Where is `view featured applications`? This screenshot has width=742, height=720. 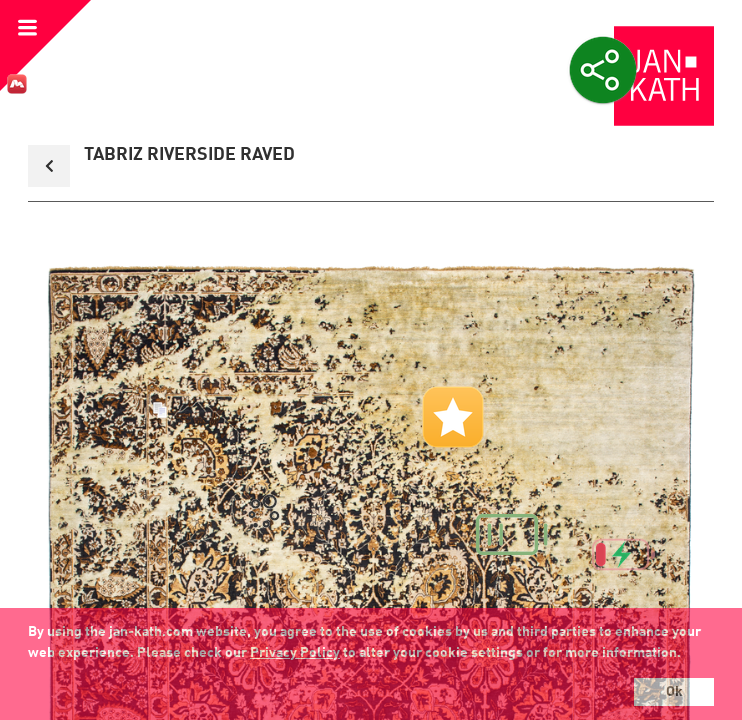
view featured applications is located at coordinates (453, 417).